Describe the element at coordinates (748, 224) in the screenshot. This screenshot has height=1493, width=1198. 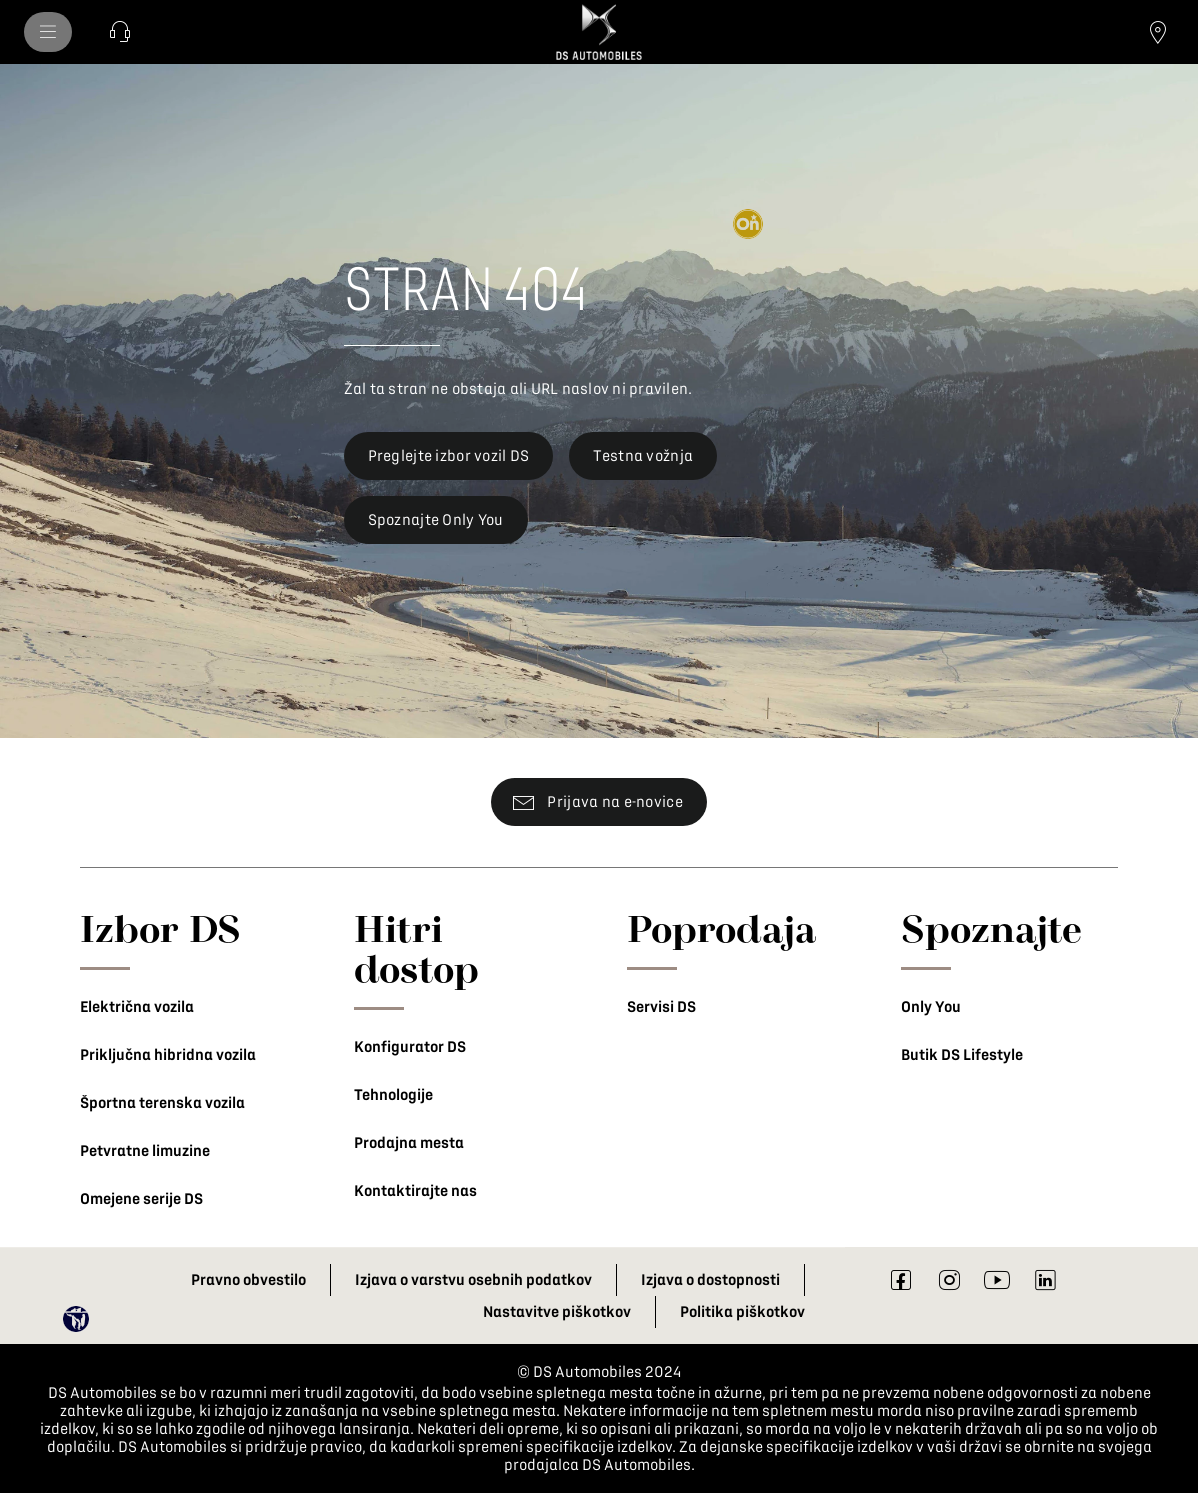
I see `access OnStar connected vehicle services` at that location.